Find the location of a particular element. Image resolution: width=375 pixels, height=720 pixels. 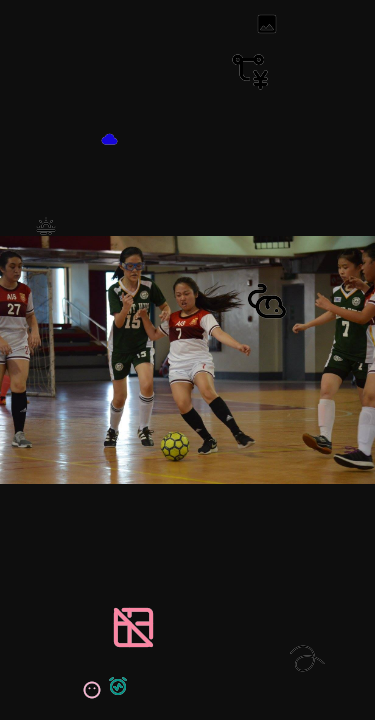

freehand drawing or sketch tool is located at coordinates (305, 658).